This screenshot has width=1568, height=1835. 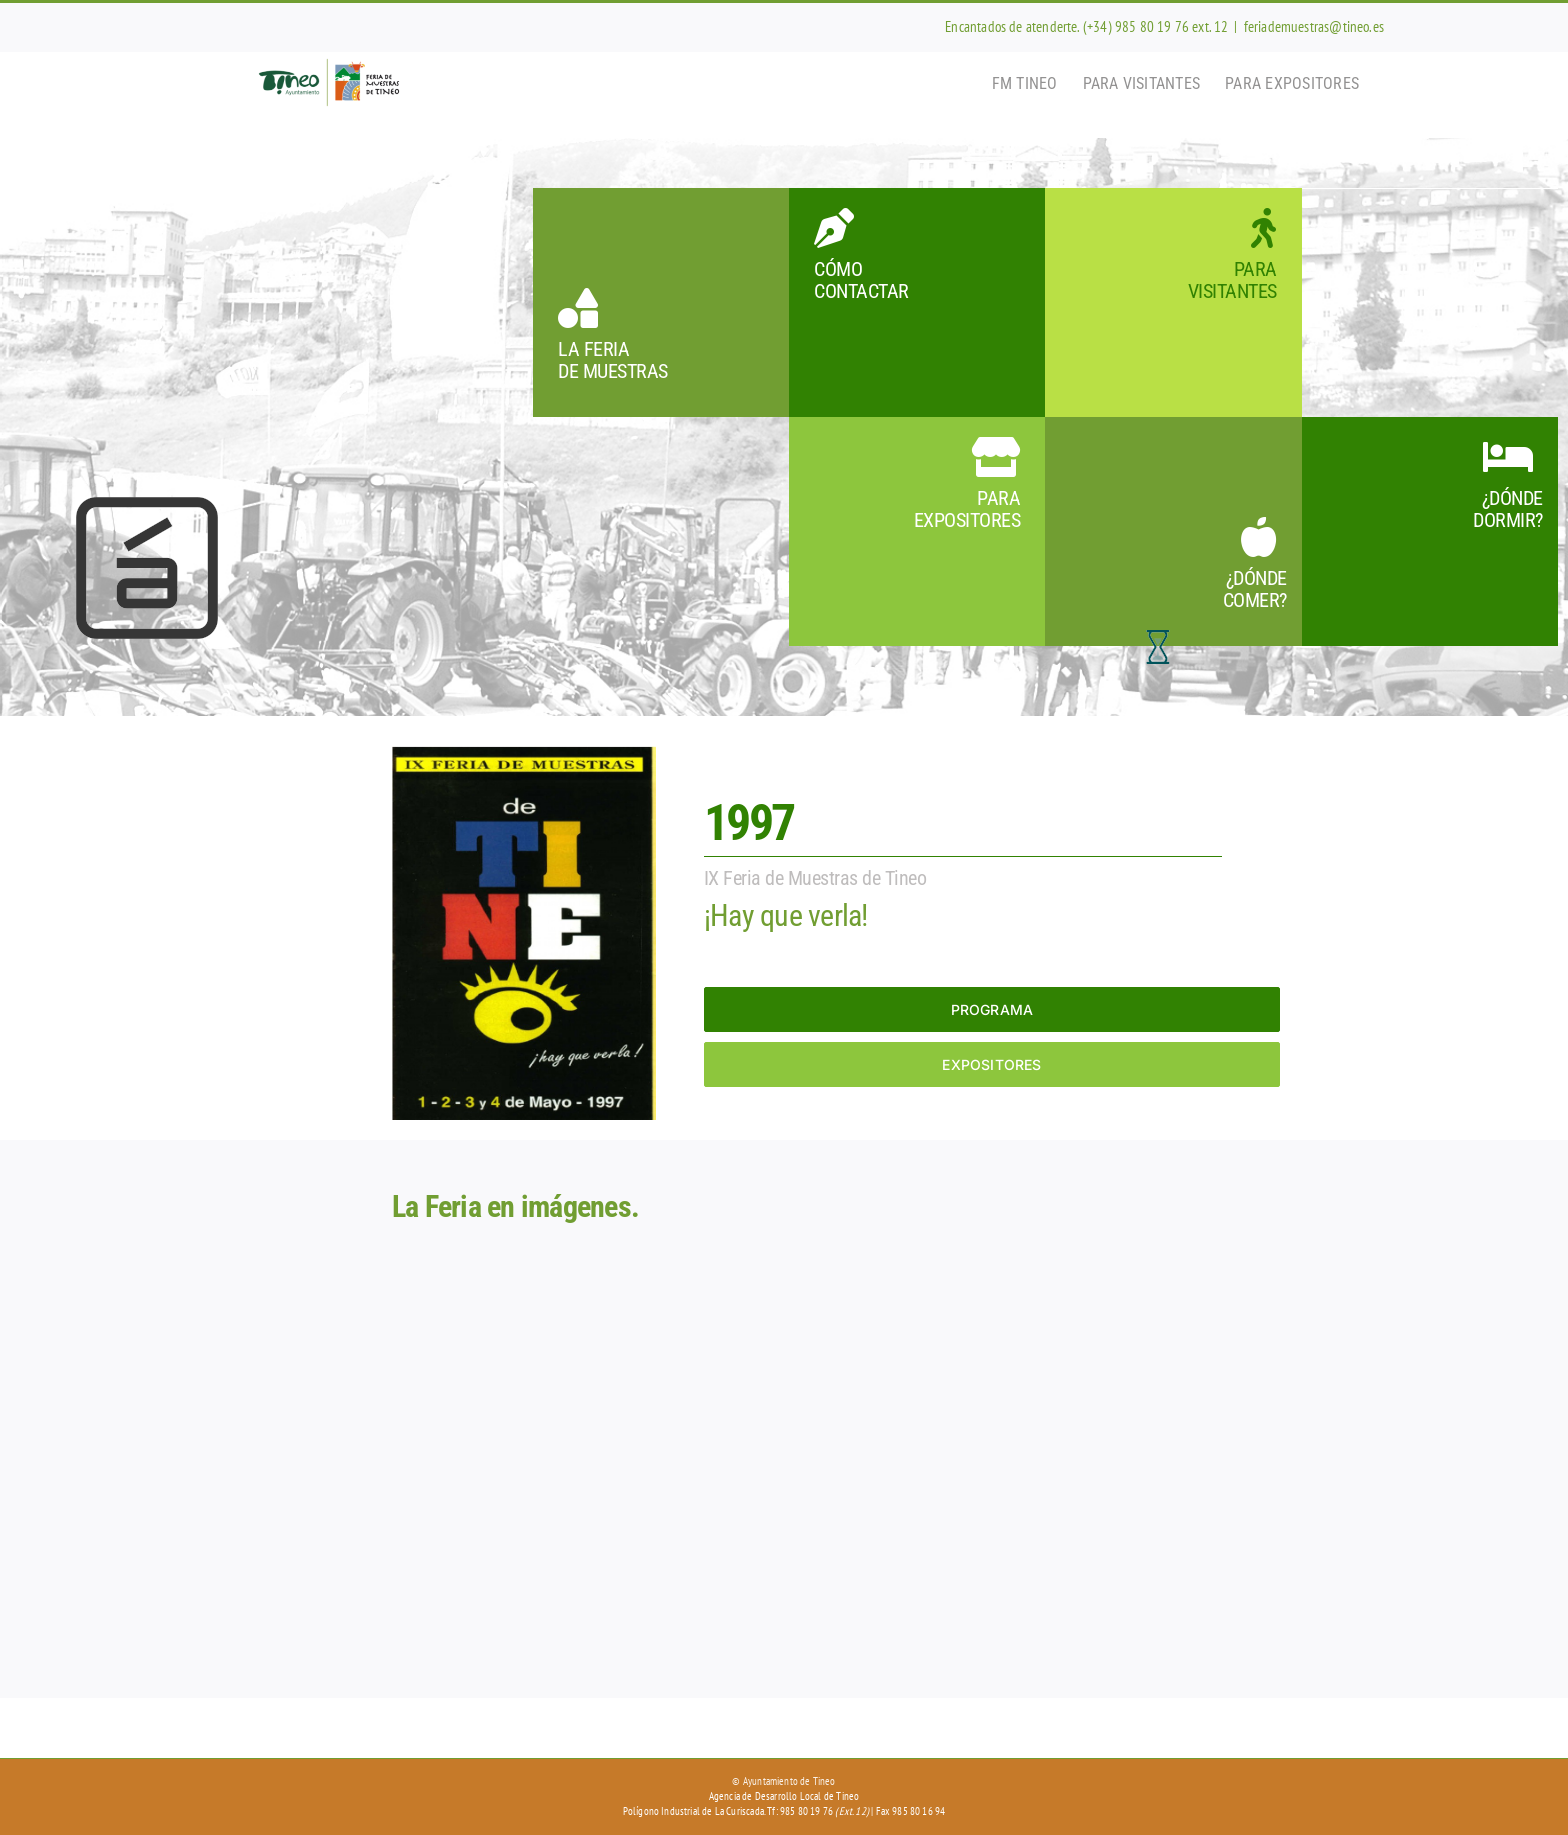 What do you see at coordinates (147, 568) in the screenshot?
I see `open character map to insert special symbols` at bounding box center [147, 568].